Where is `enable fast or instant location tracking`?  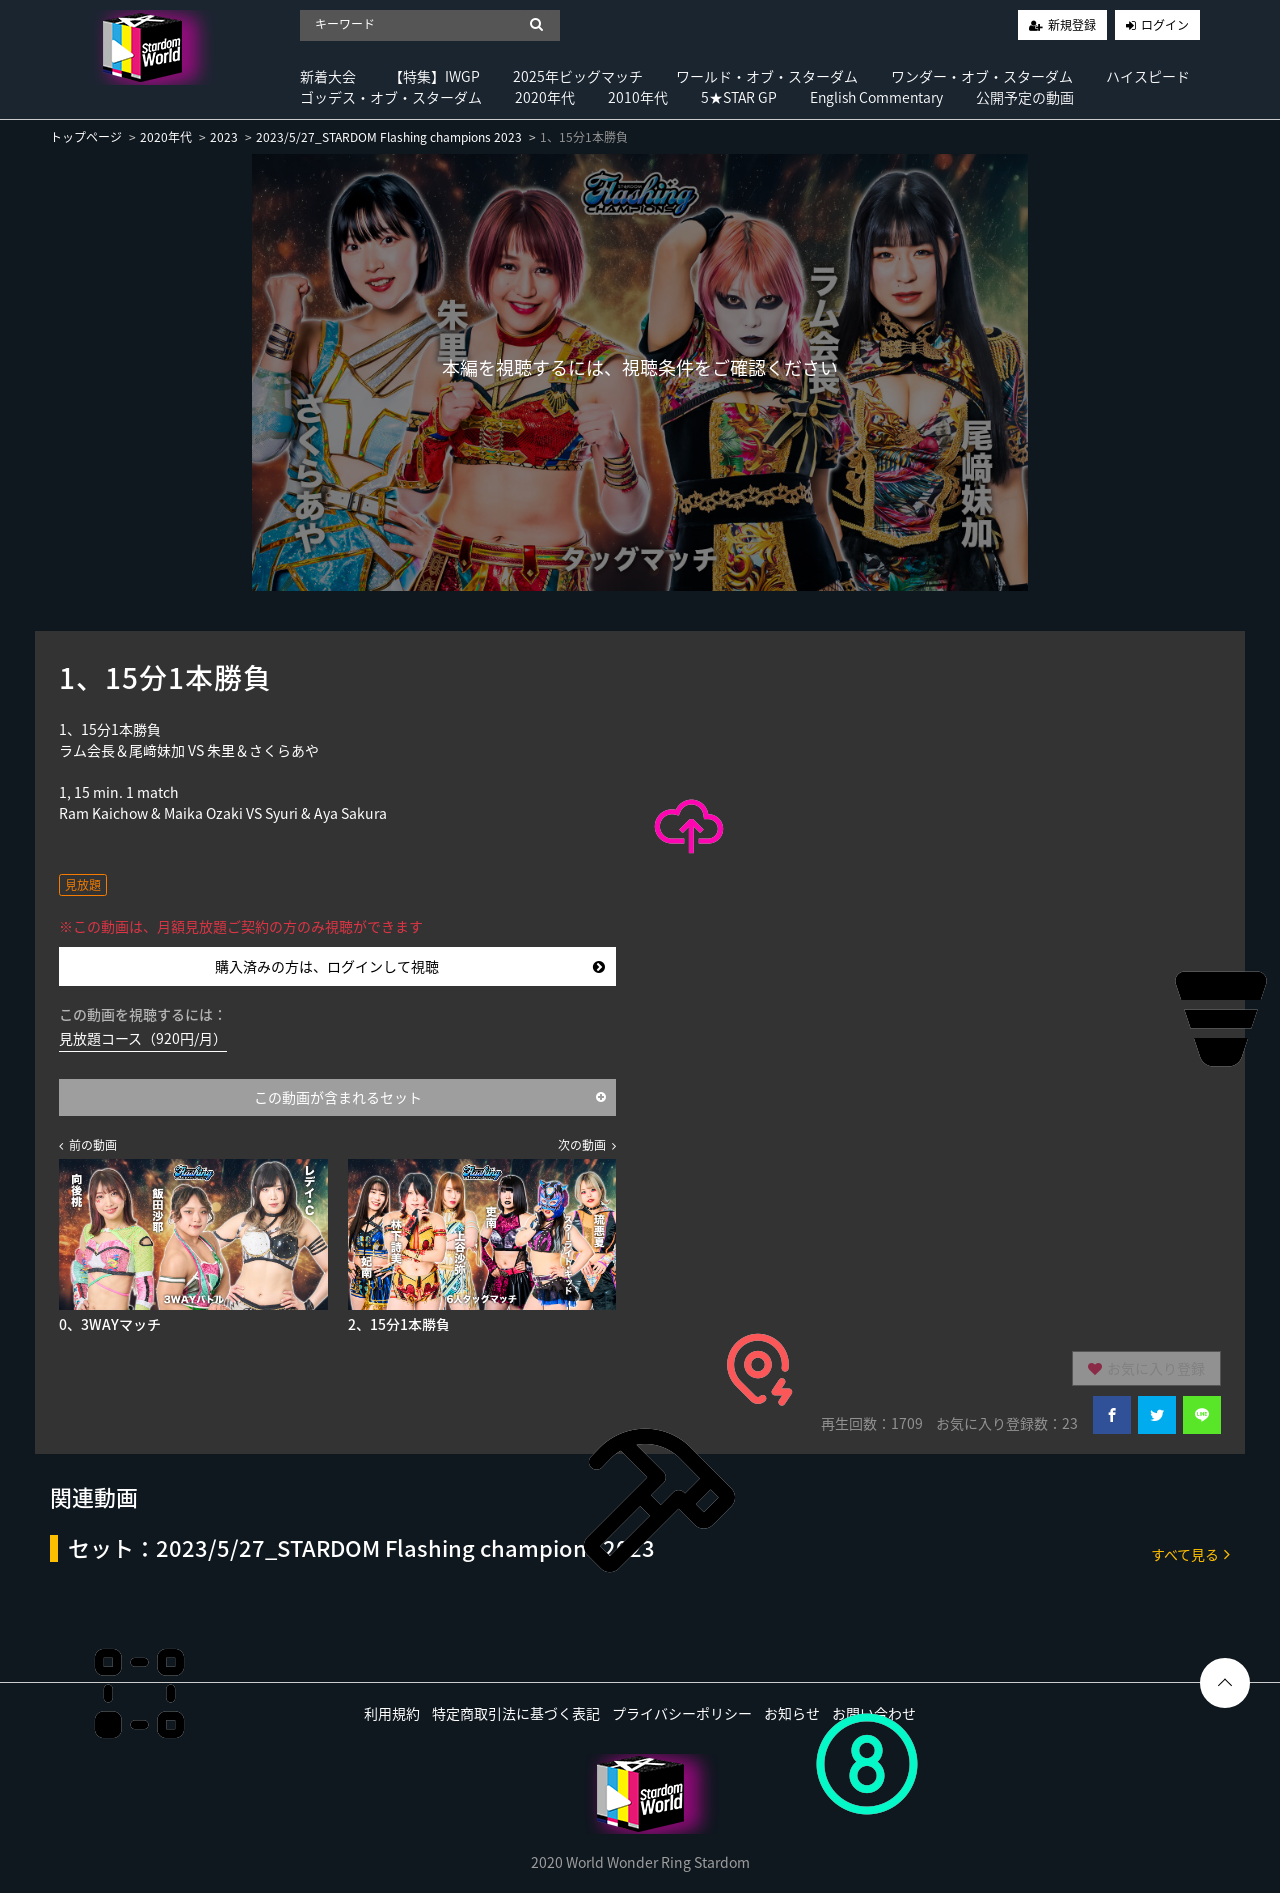
enable fast or instant location tracking is located at coordinates (758, 1368).